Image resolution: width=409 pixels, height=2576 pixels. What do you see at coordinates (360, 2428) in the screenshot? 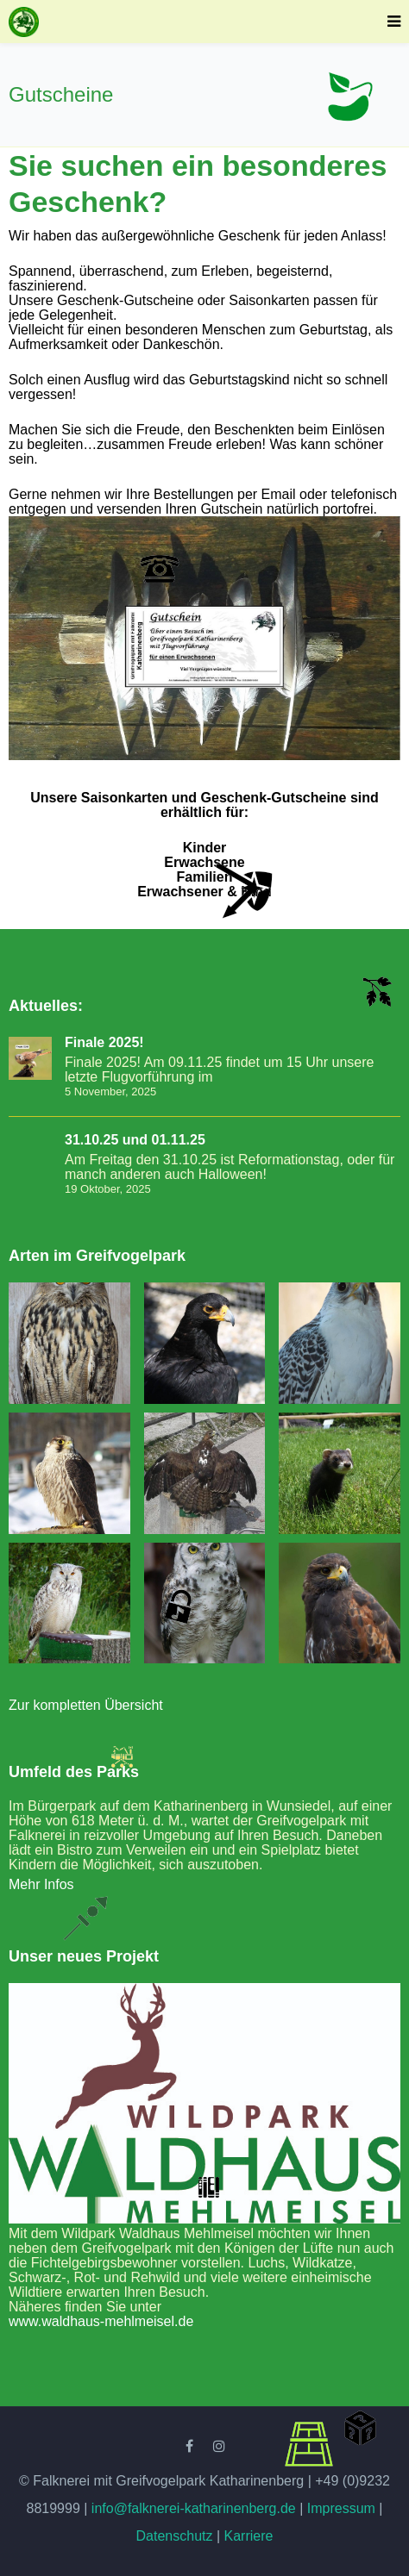
I see `randomize or shuffle selection` at bounding box center [360, 2428].